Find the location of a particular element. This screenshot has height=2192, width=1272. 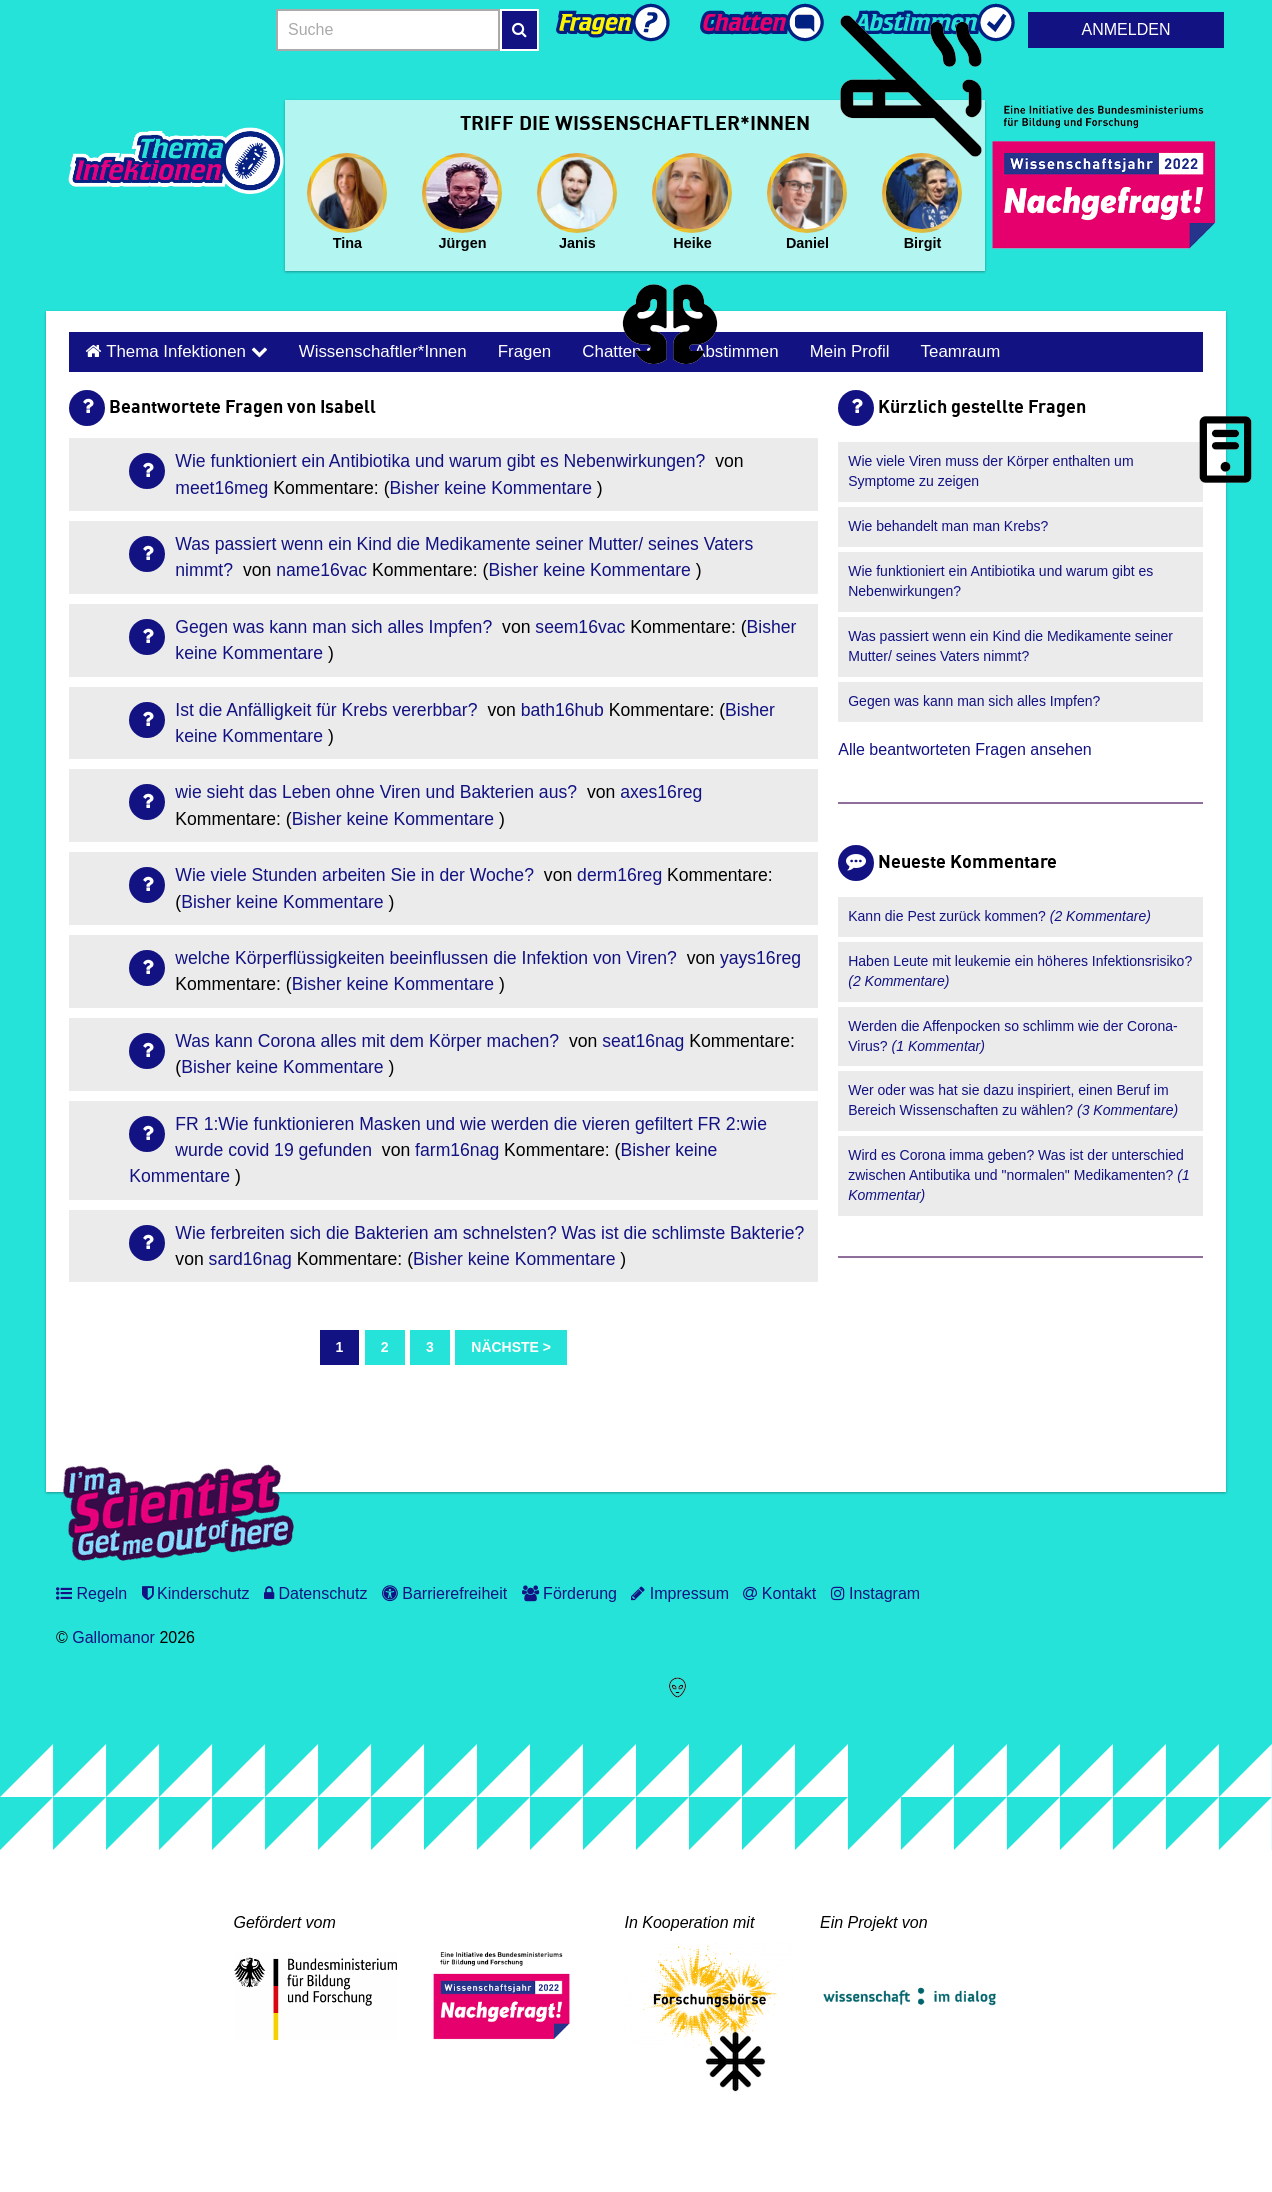

alien or extraterrestrial theme indicator is located at coordinates (677, 1687).